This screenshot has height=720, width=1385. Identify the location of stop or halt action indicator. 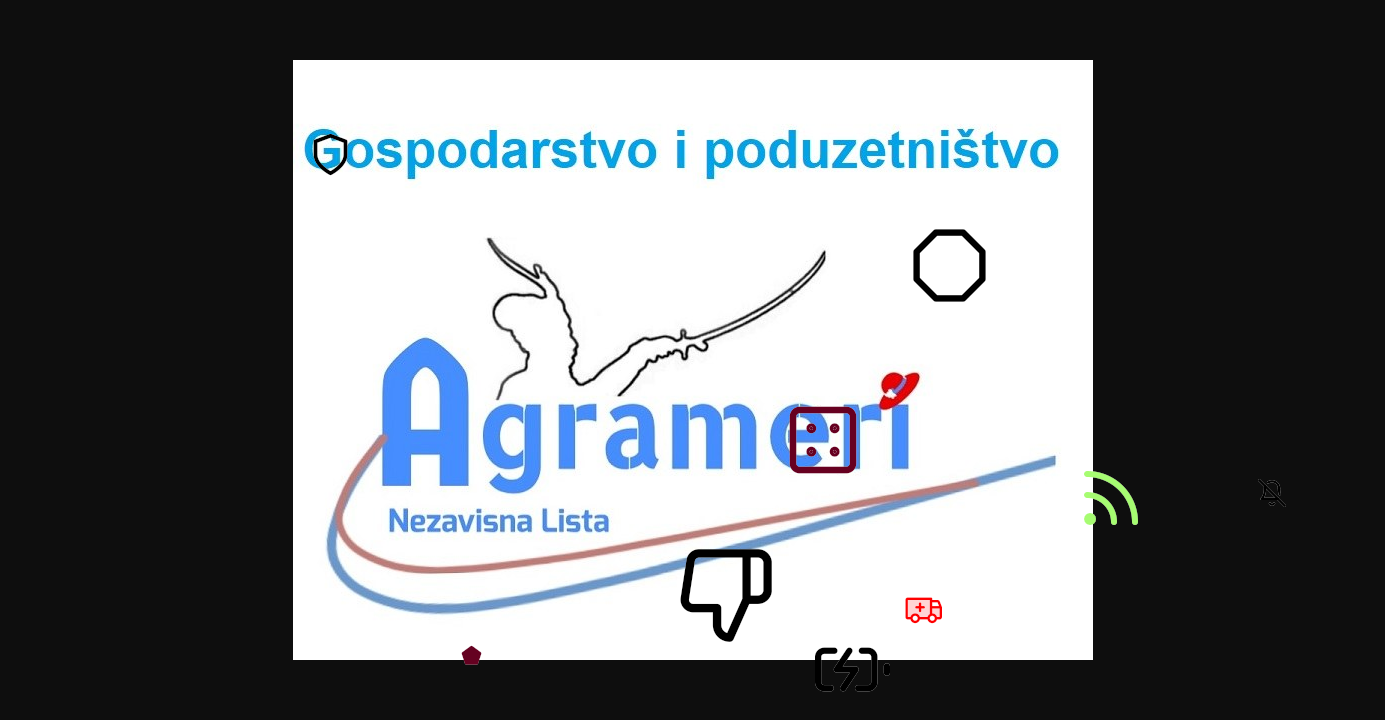
(949, 265).